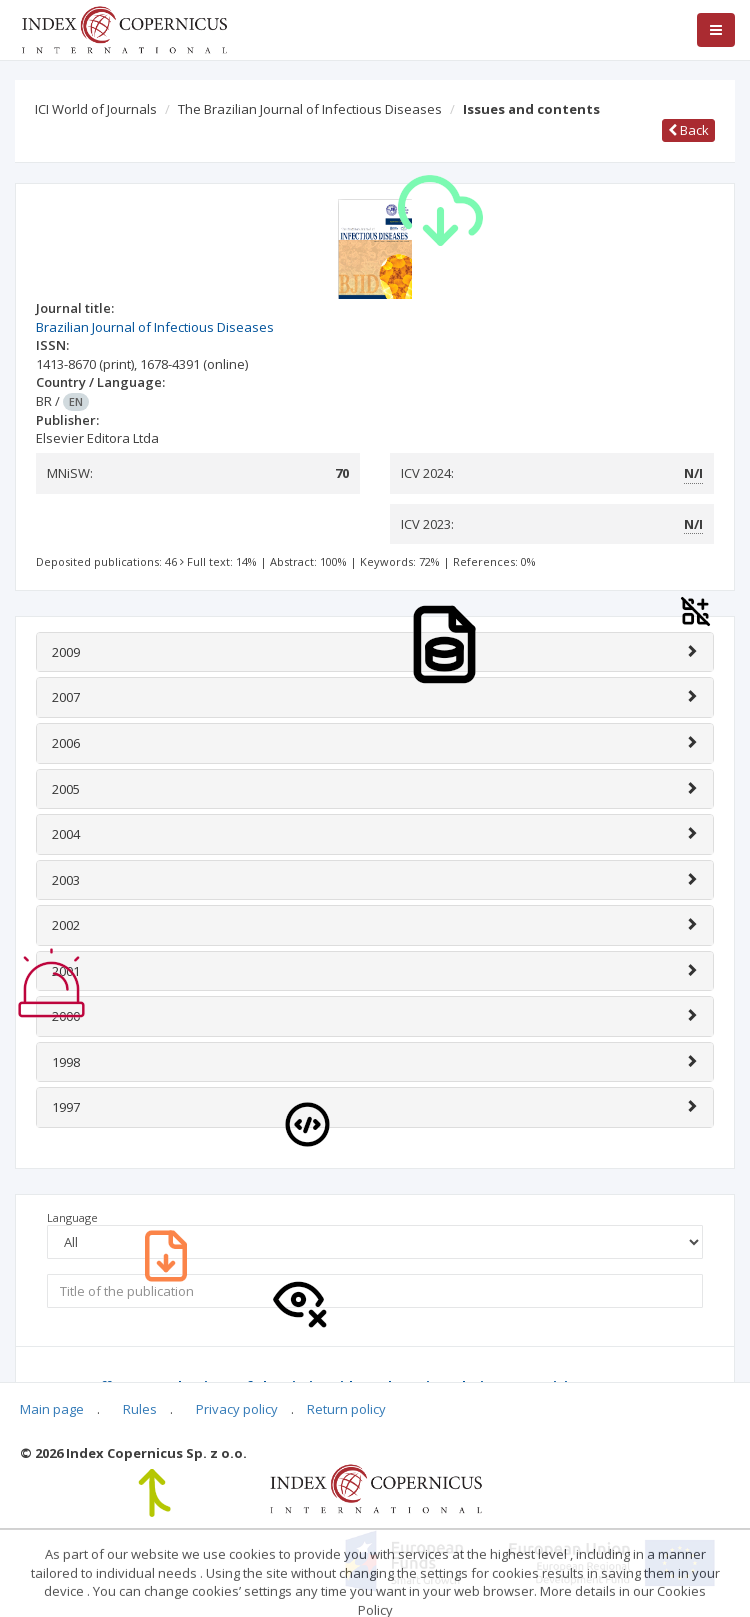  What do you see at coordinates (695, 611) in the screenshot?
I see `apps or widgets are disabled` at bounding box center [695, 611].